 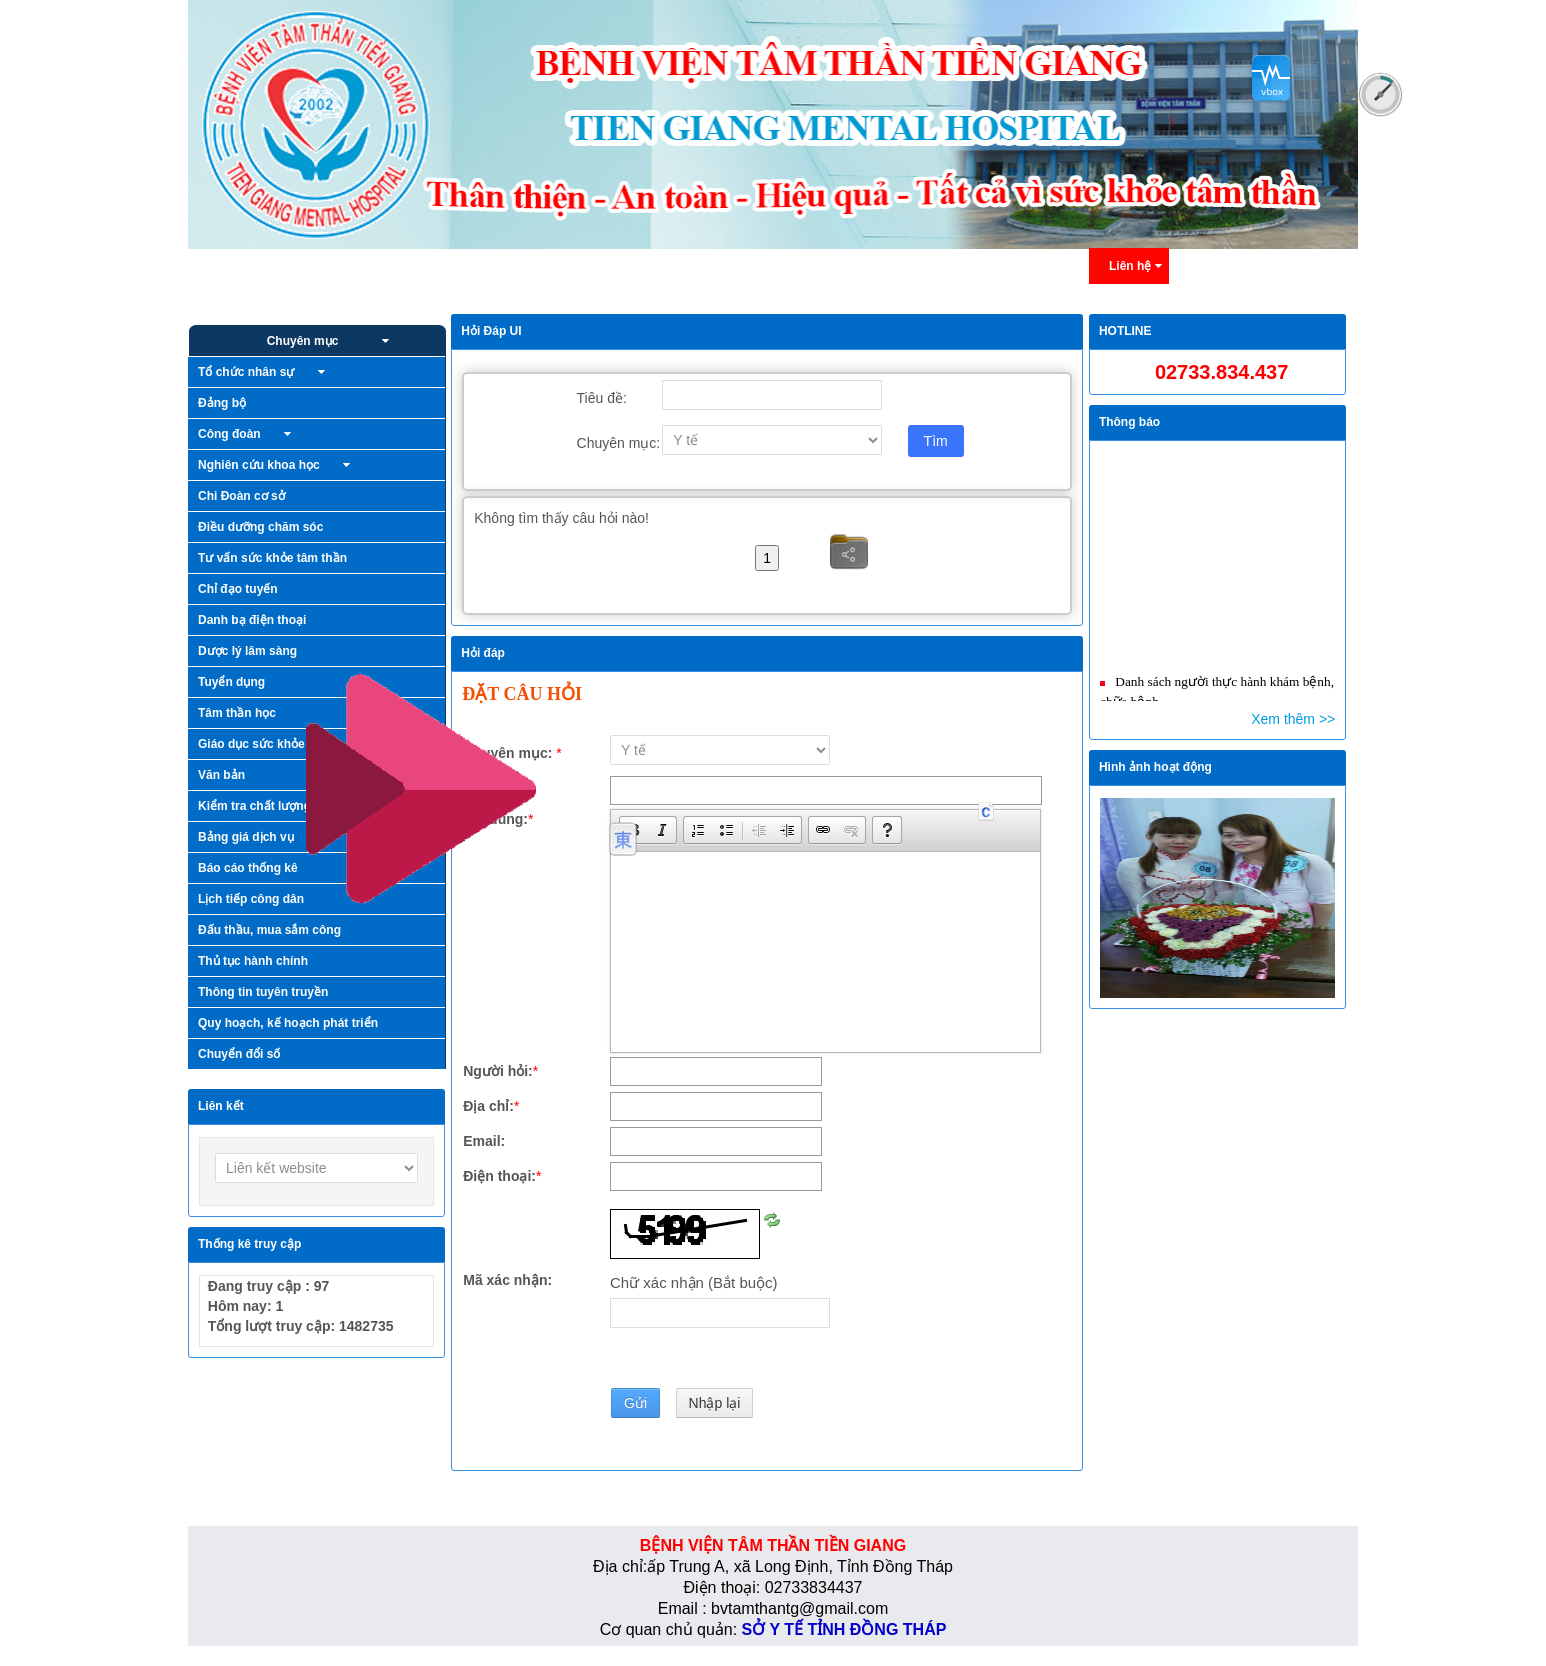 What do you see at coordinates (1380, 94) in the screenshot?
I see `open sysprof system profiler` at bounding box center [1380, 94].